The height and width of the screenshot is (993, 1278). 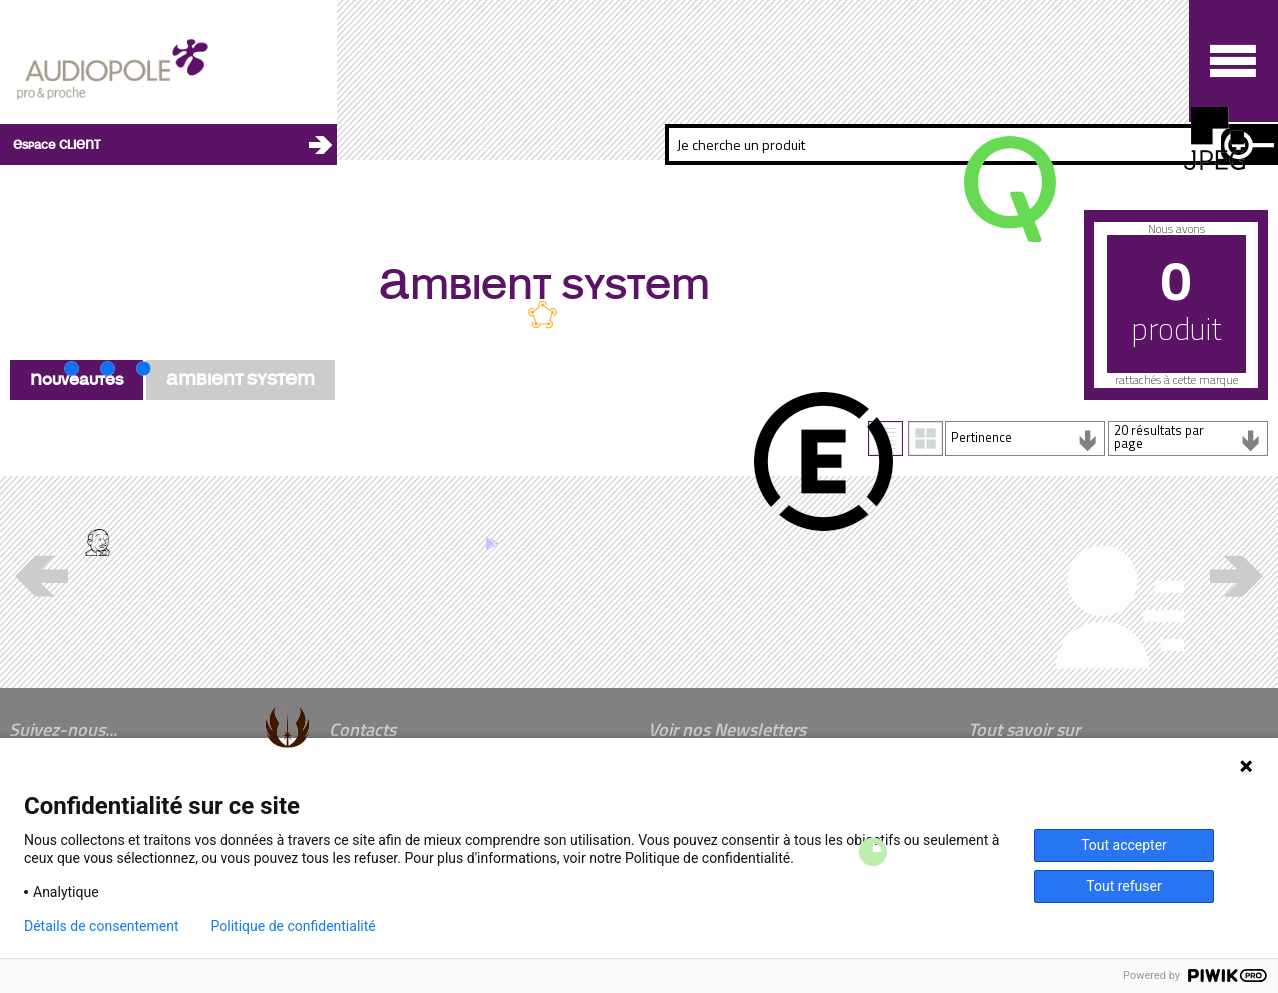 What do you see at coordinates (107, 368) in the screenshot?
I see `access more options or actions` at bounding box center [107, 368].